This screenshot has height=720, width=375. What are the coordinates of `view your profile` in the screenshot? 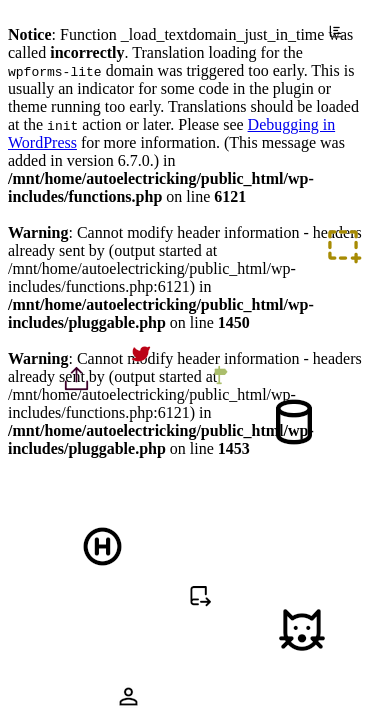 It's located at (128, 696).